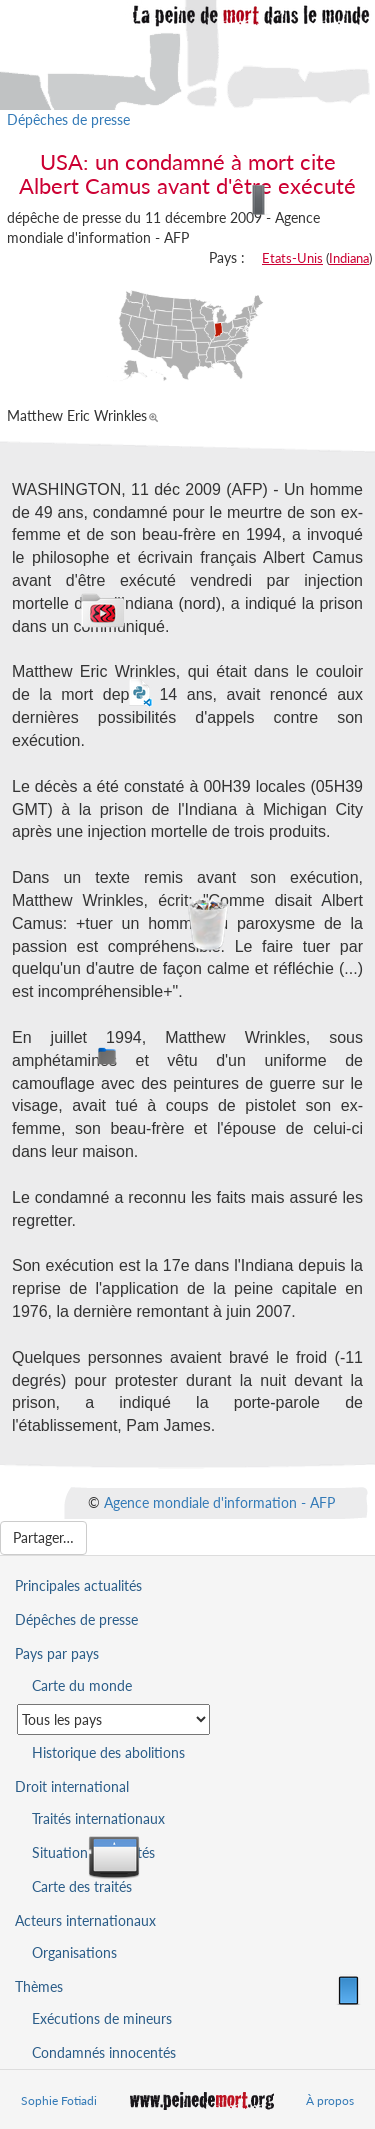 Image resolution: width=375 pixels, height=2129 pixels. I want to click on iPad Mini device icon, so click(348, 1987).